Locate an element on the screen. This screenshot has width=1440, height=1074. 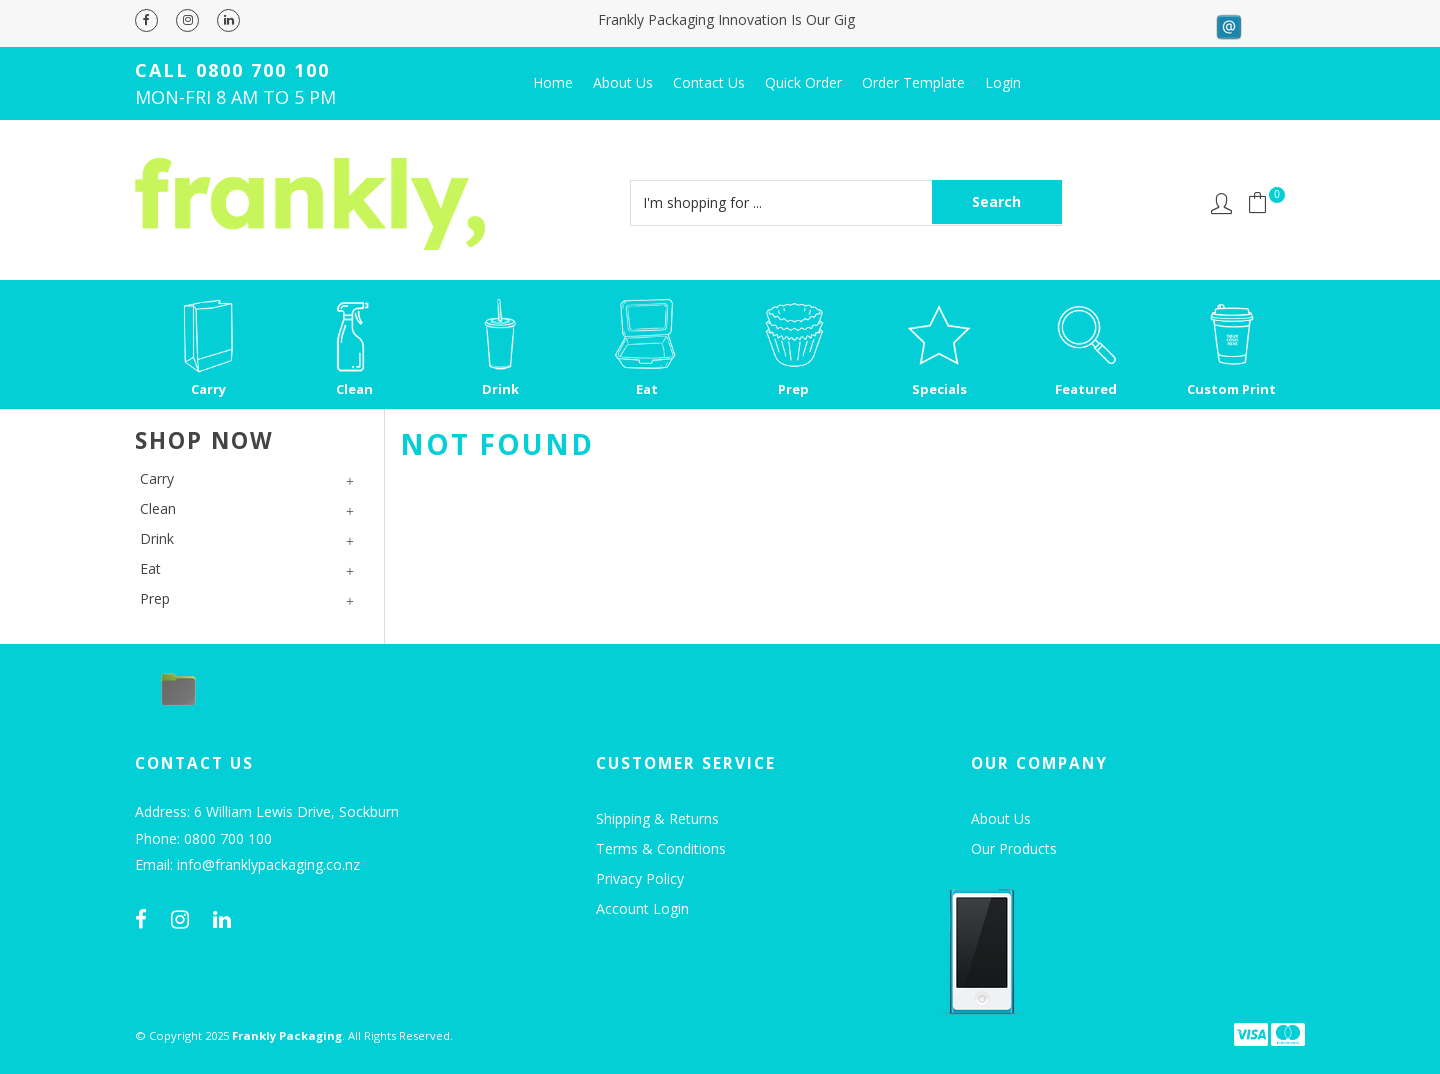
iPod nano device connected is located at coordinates (982, 952).